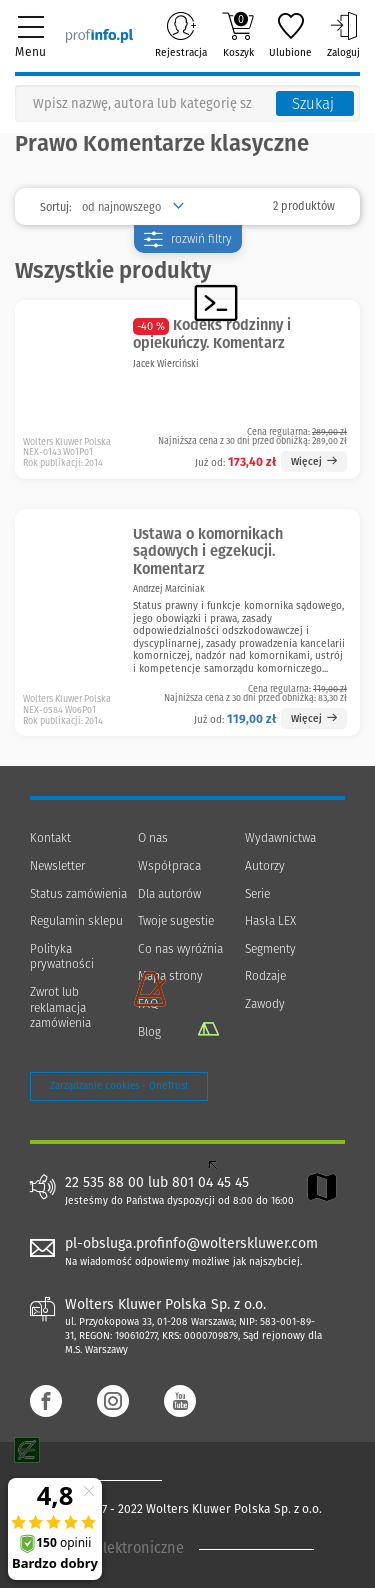 This screenshot has height=1588, width=375. I want to click on open command line terminal, so click(216, 303).